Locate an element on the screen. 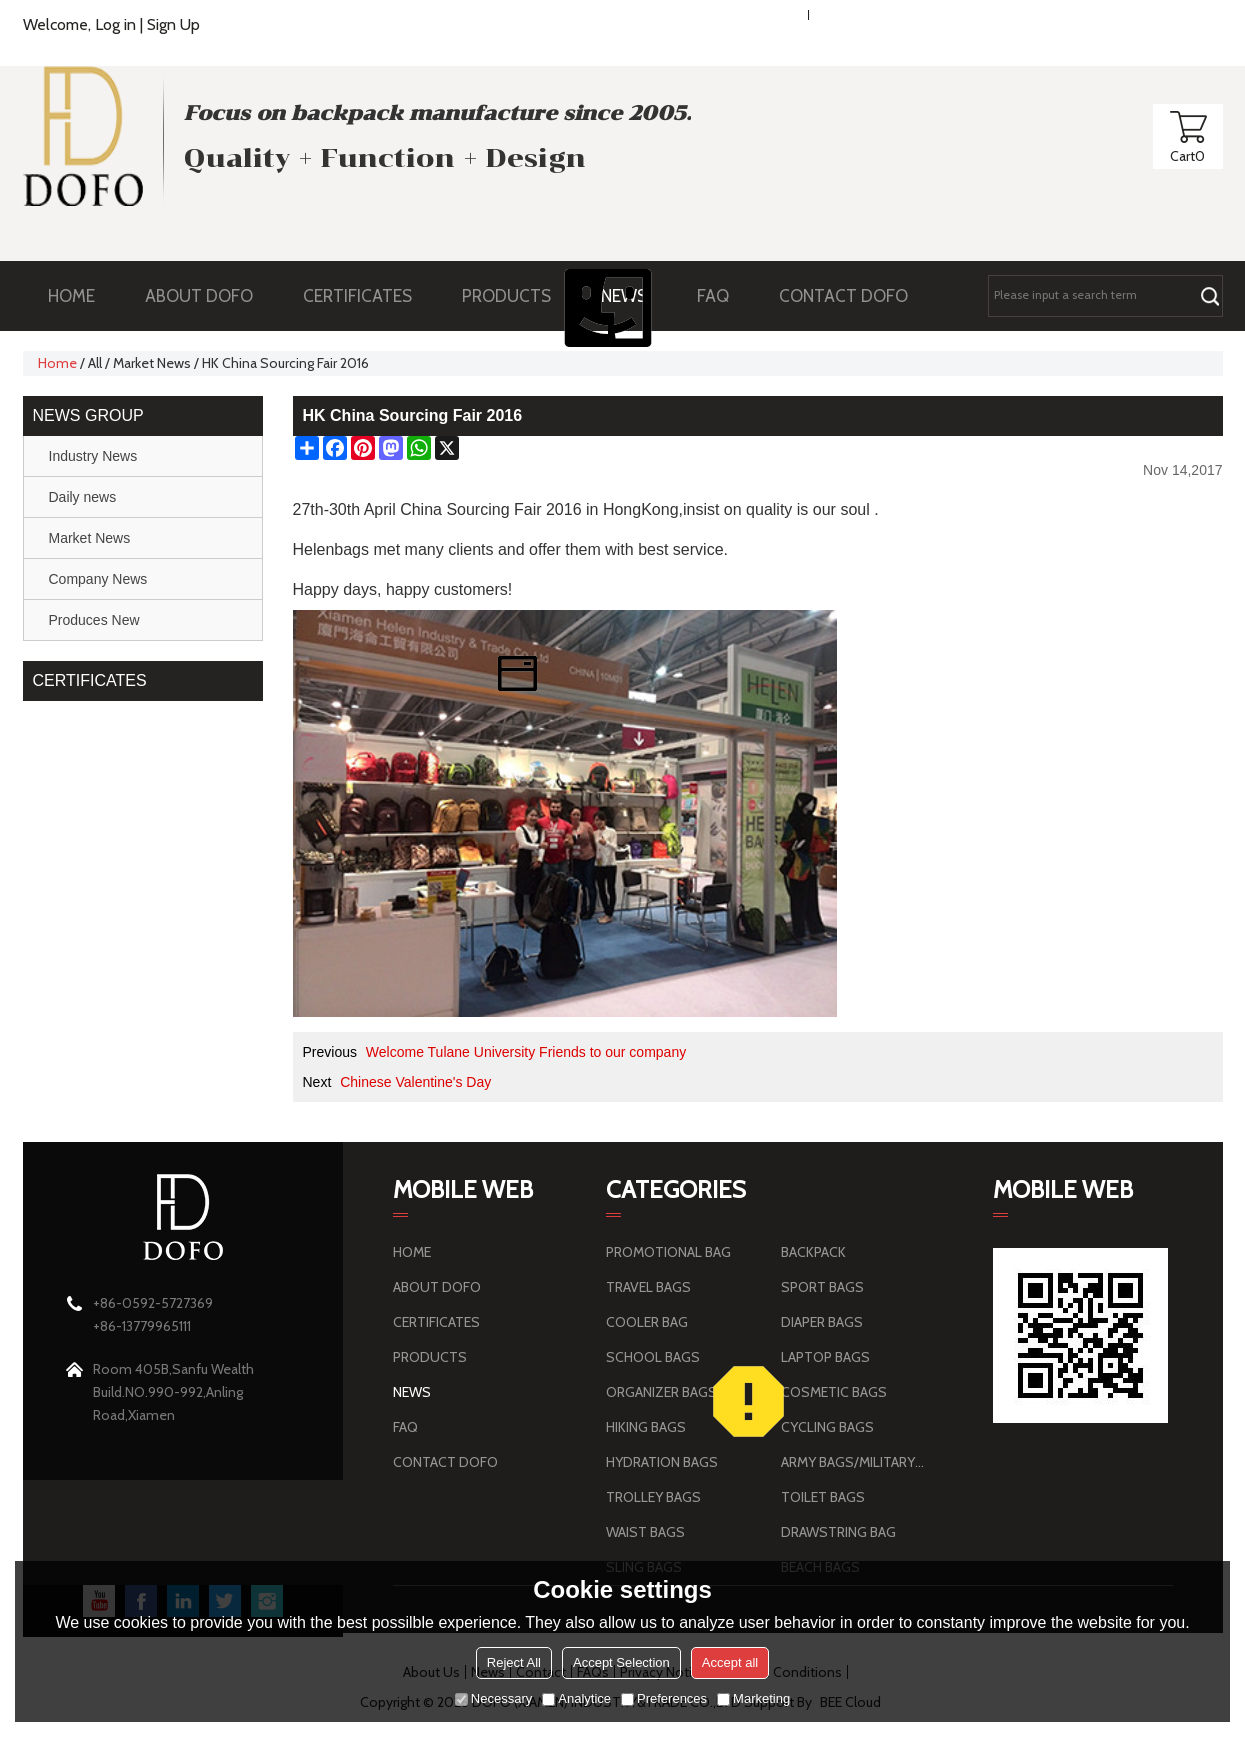 Image resolution: width=1245 pixels, height=1737 pixels. open a new browser window is located at coordinates (517, 673).